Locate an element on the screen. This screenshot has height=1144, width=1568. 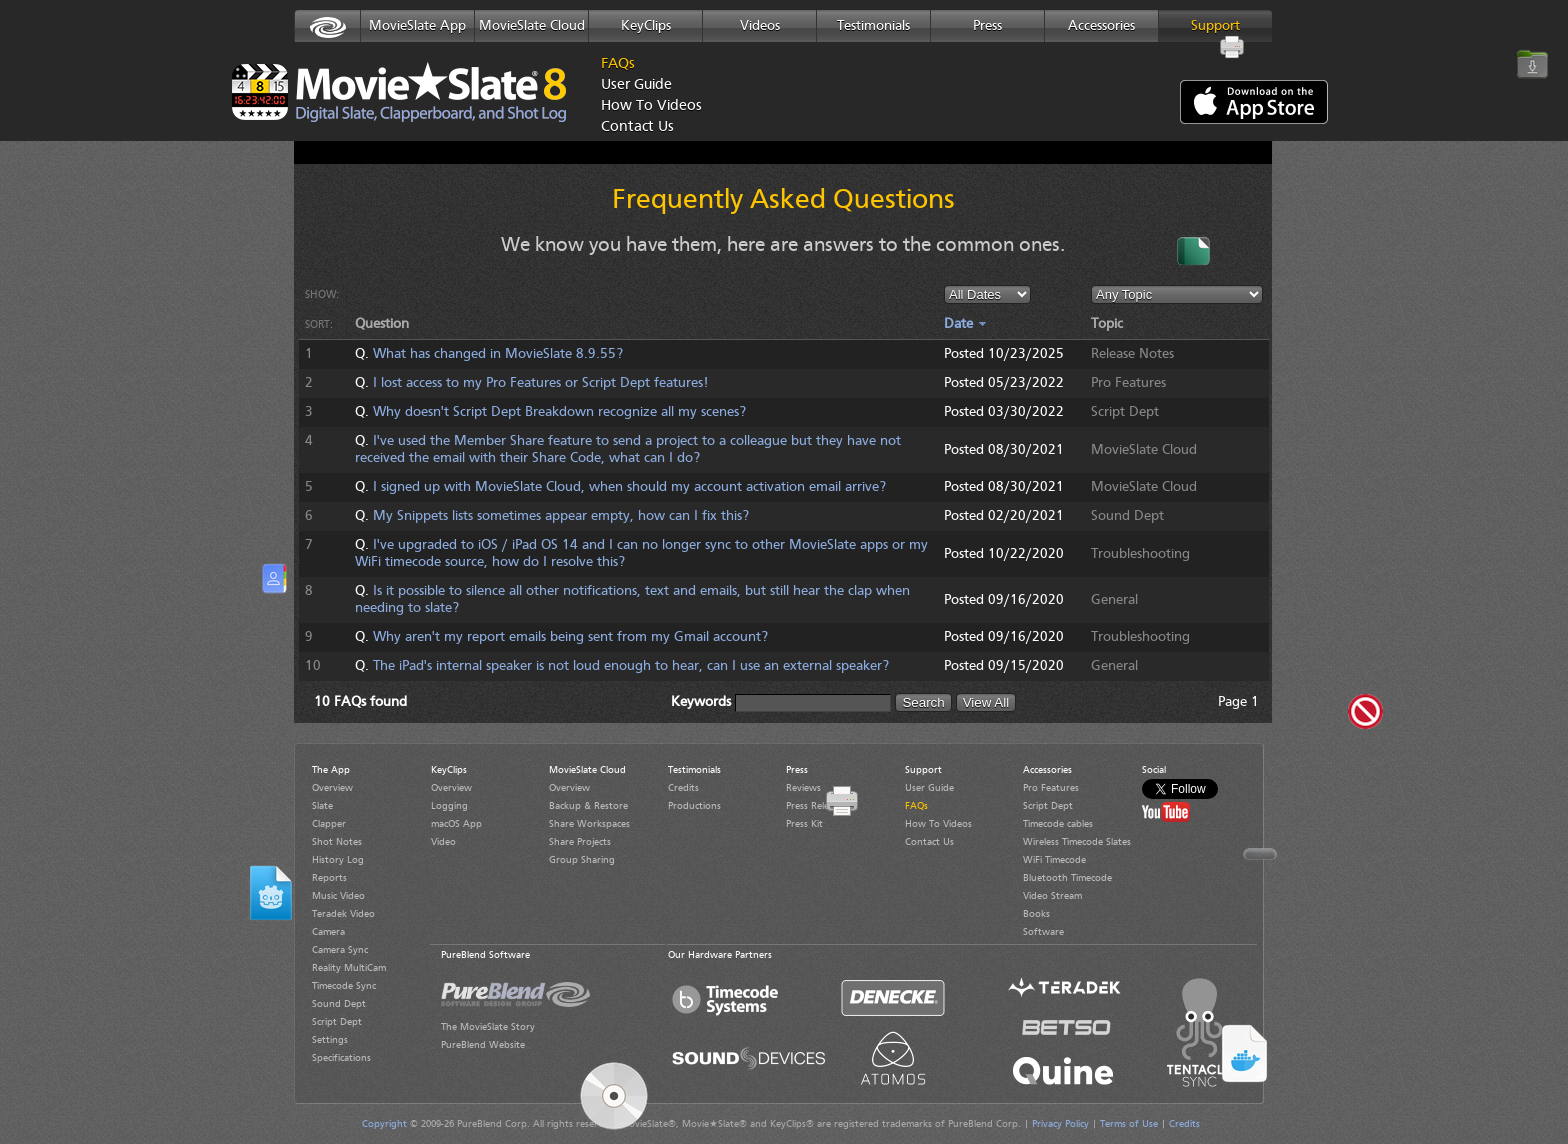
indicates a CD-R or recordable disc media is located at coordinates (614, 1096).